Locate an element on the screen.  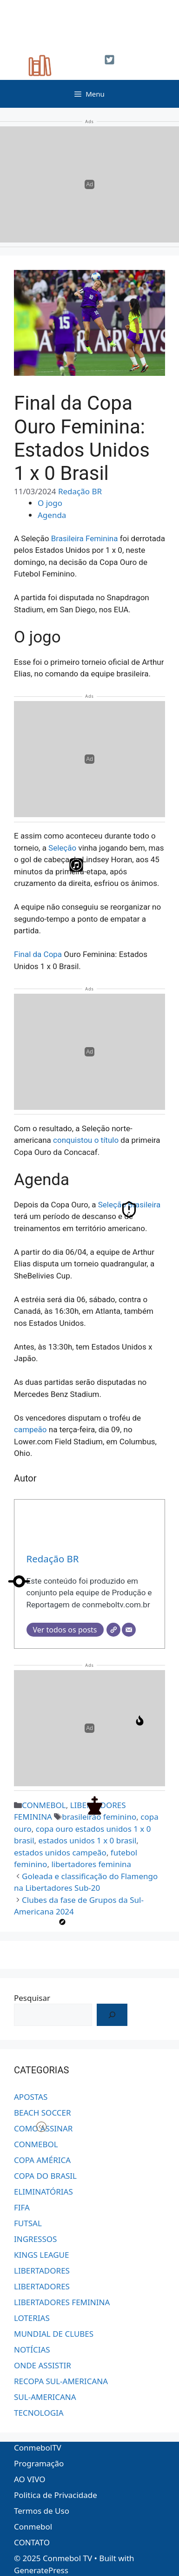
security warning or alert detected is located at coordinates (129, 1209).